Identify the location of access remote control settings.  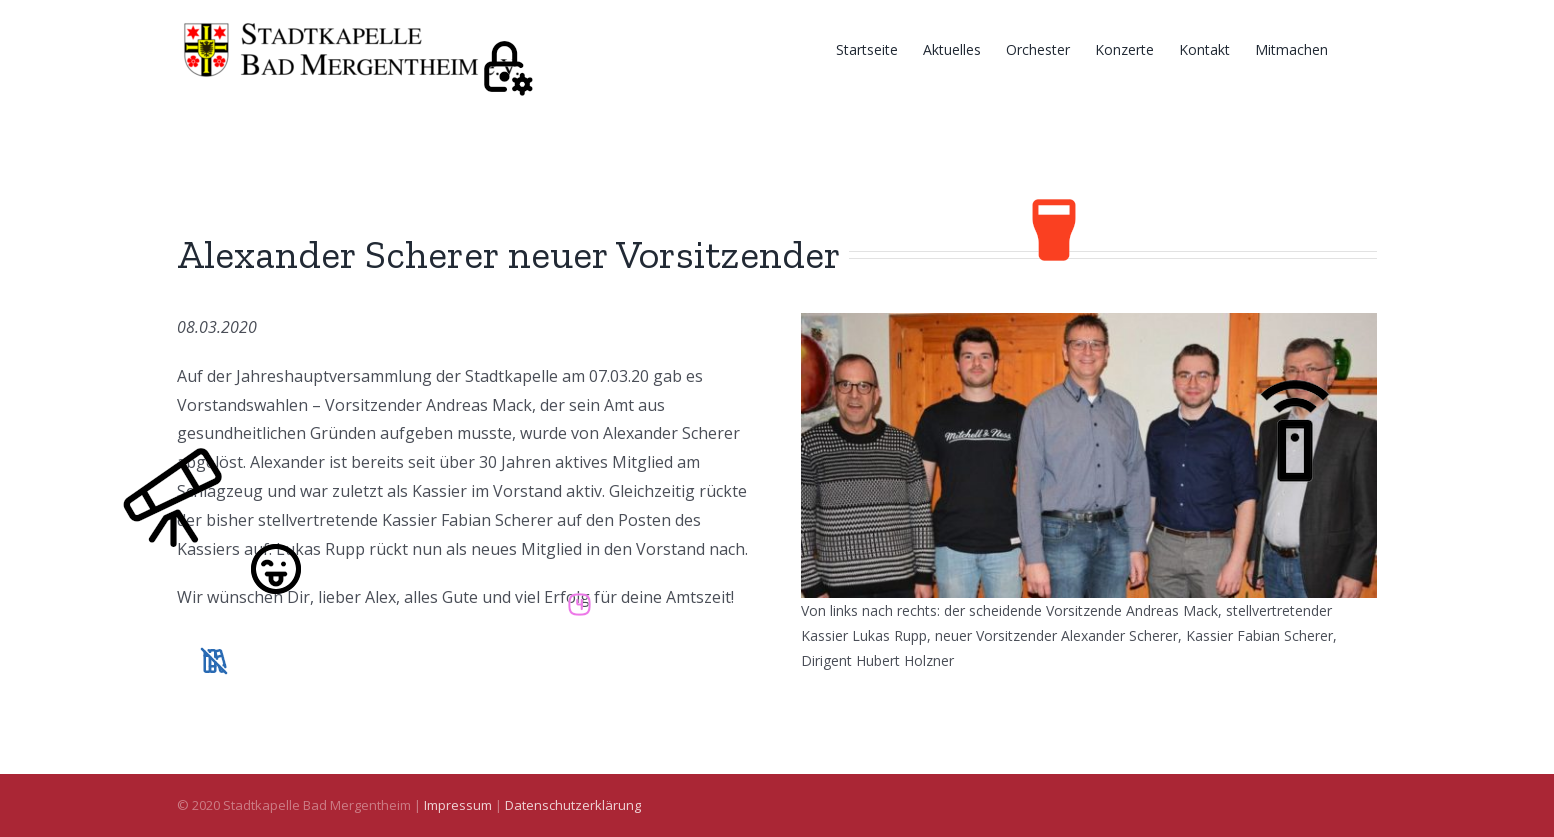
(1295, 433).